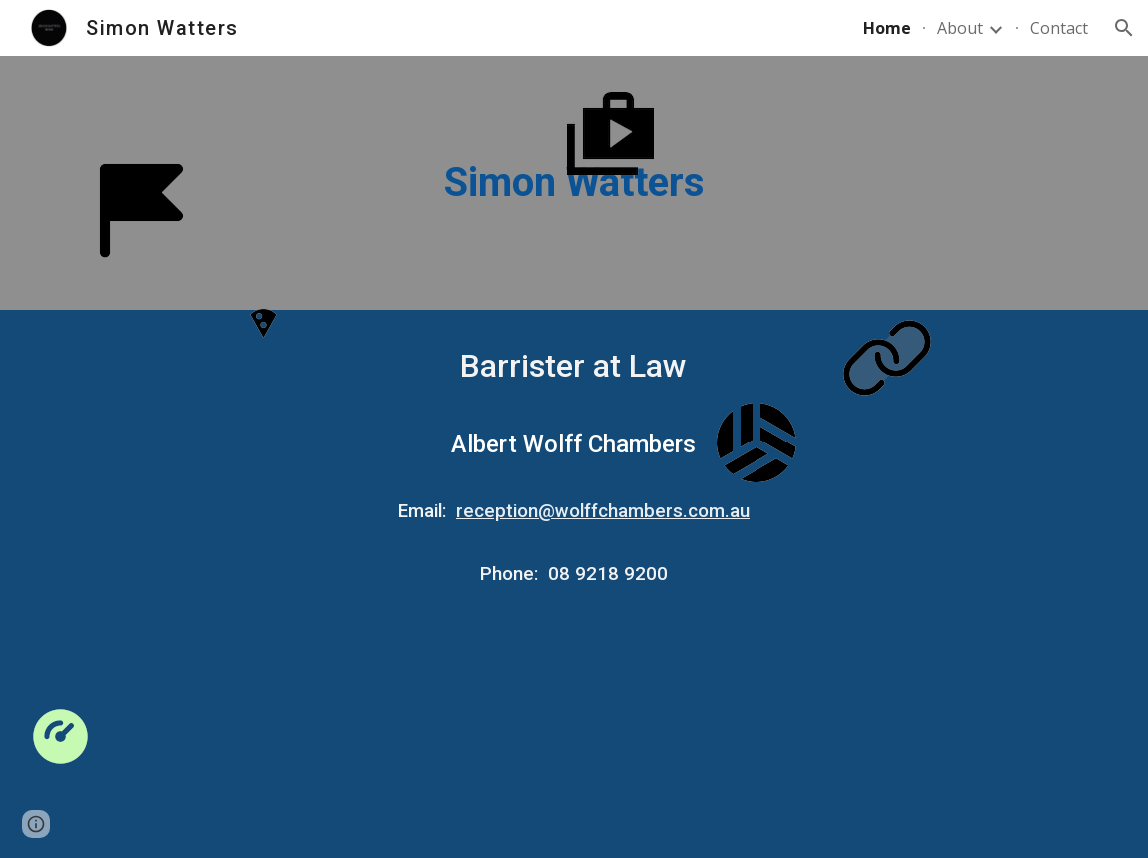  What do you see at coordinates (141, 205) in the screenshot?
I see `flag or bookmark an item` at bounding box center [141, 205].